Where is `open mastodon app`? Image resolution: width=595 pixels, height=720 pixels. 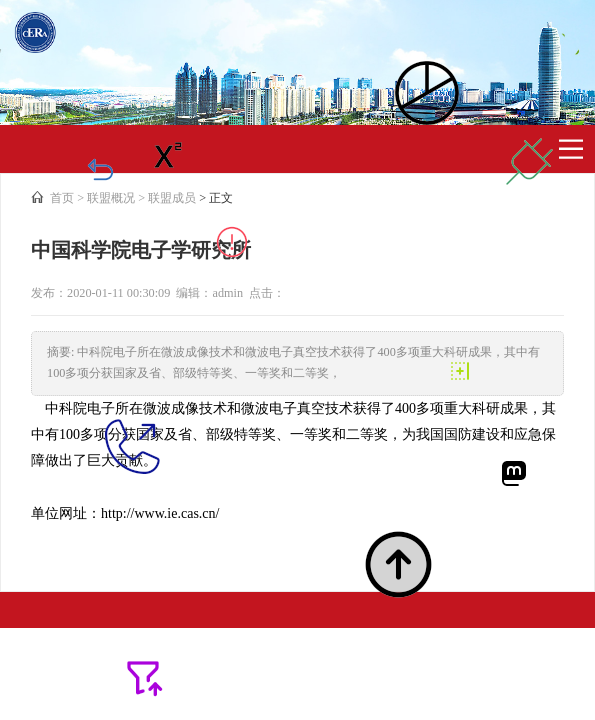
open mastodon app is located at coordinates (514, 473).